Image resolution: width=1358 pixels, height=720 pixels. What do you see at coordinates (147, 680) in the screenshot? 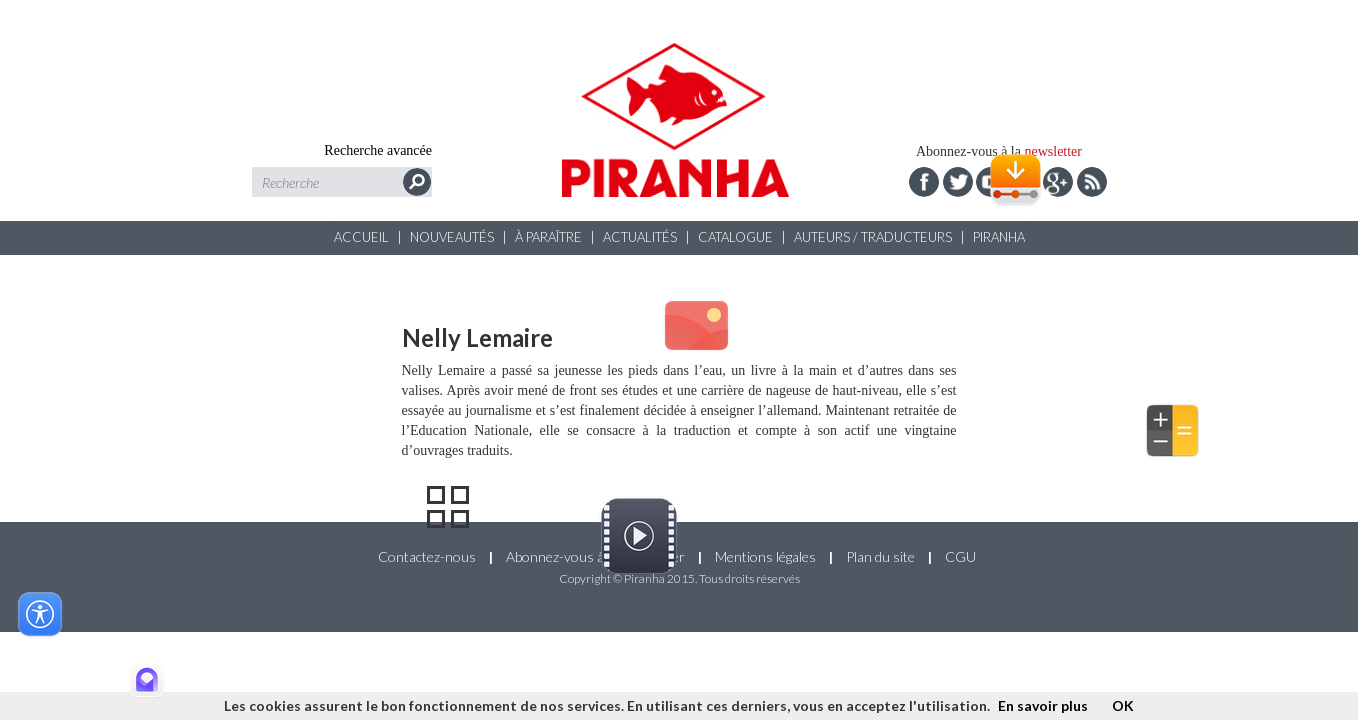
I see `open Proton Mail Bridge app` at bounding box center [147, 680].